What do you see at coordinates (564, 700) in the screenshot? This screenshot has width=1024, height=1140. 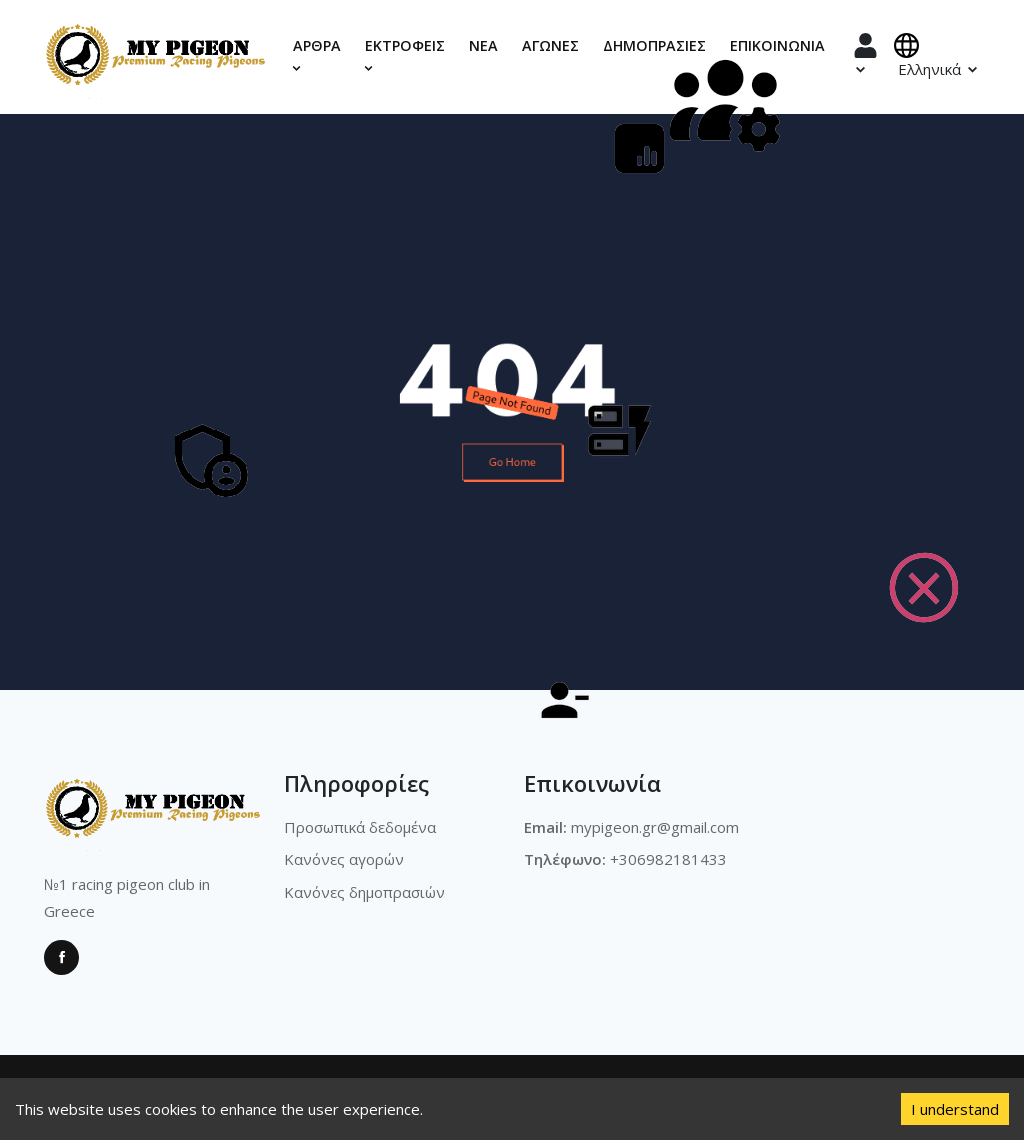 I see `remove a contact or friend` at bounding box center [564, 700].